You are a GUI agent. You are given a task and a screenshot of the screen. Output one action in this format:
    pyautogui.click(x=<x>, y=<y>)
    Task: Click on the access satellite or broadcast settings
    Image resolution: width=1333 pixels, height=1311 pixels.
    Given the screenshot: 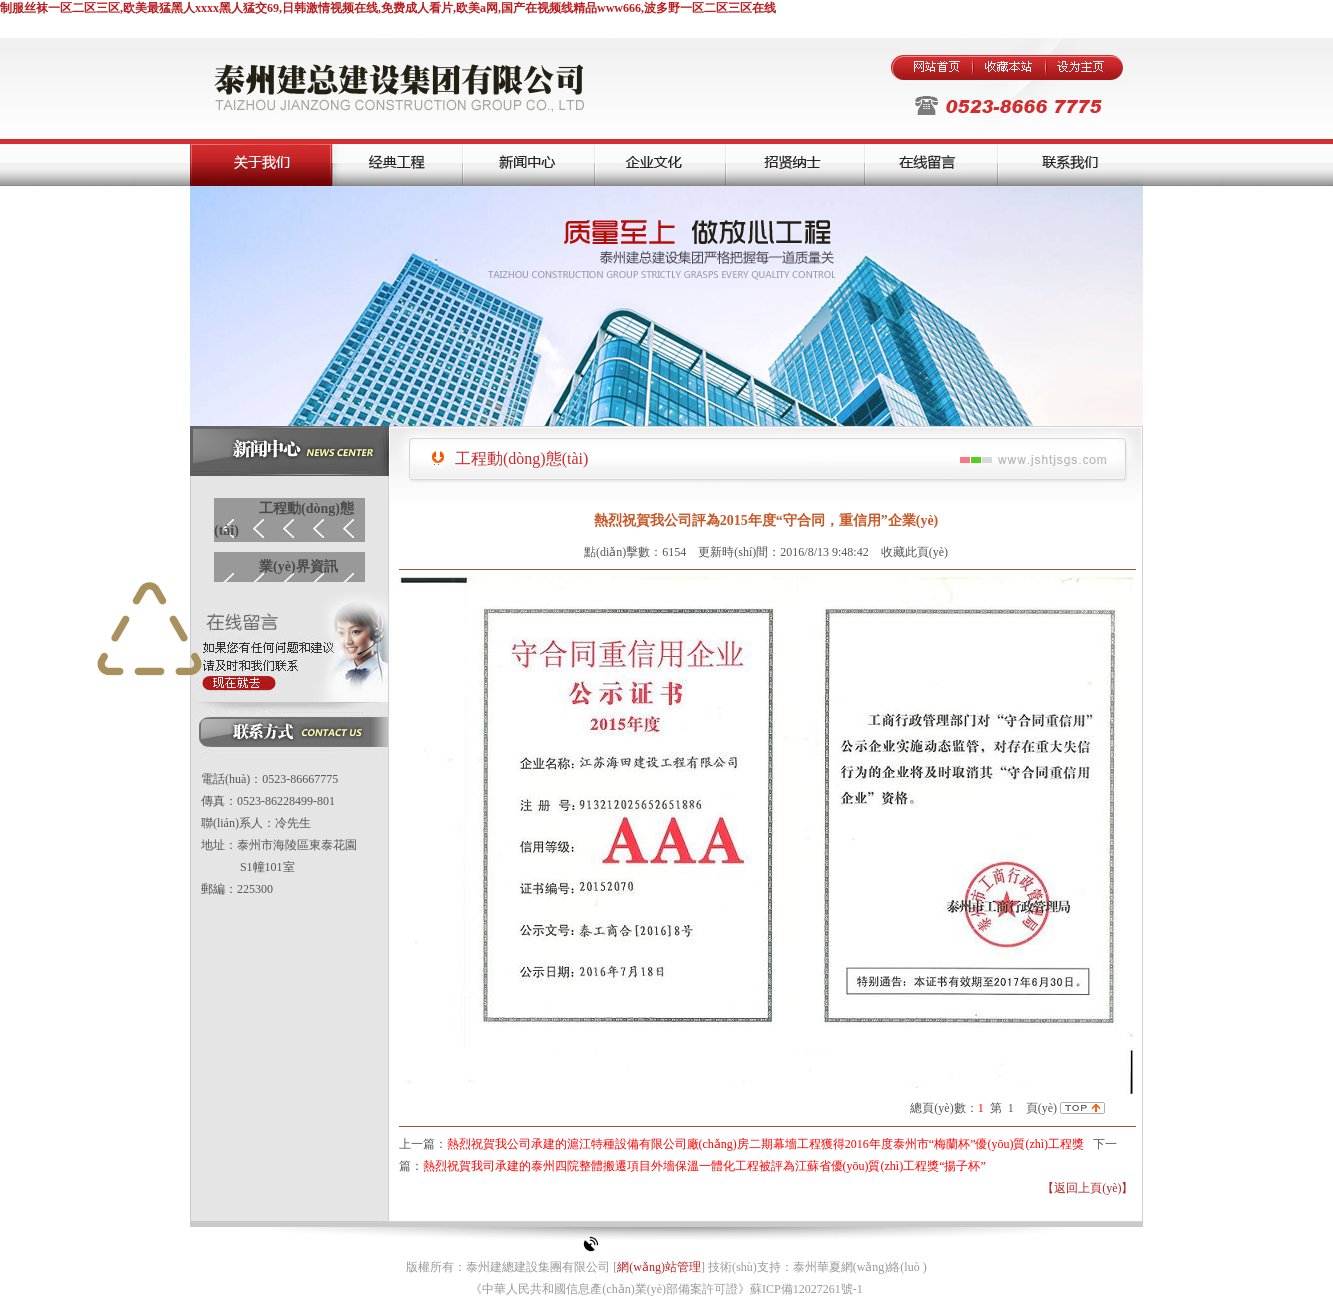 What is the action you would take?
    pyautogui.click(x=591, y=1244)
    